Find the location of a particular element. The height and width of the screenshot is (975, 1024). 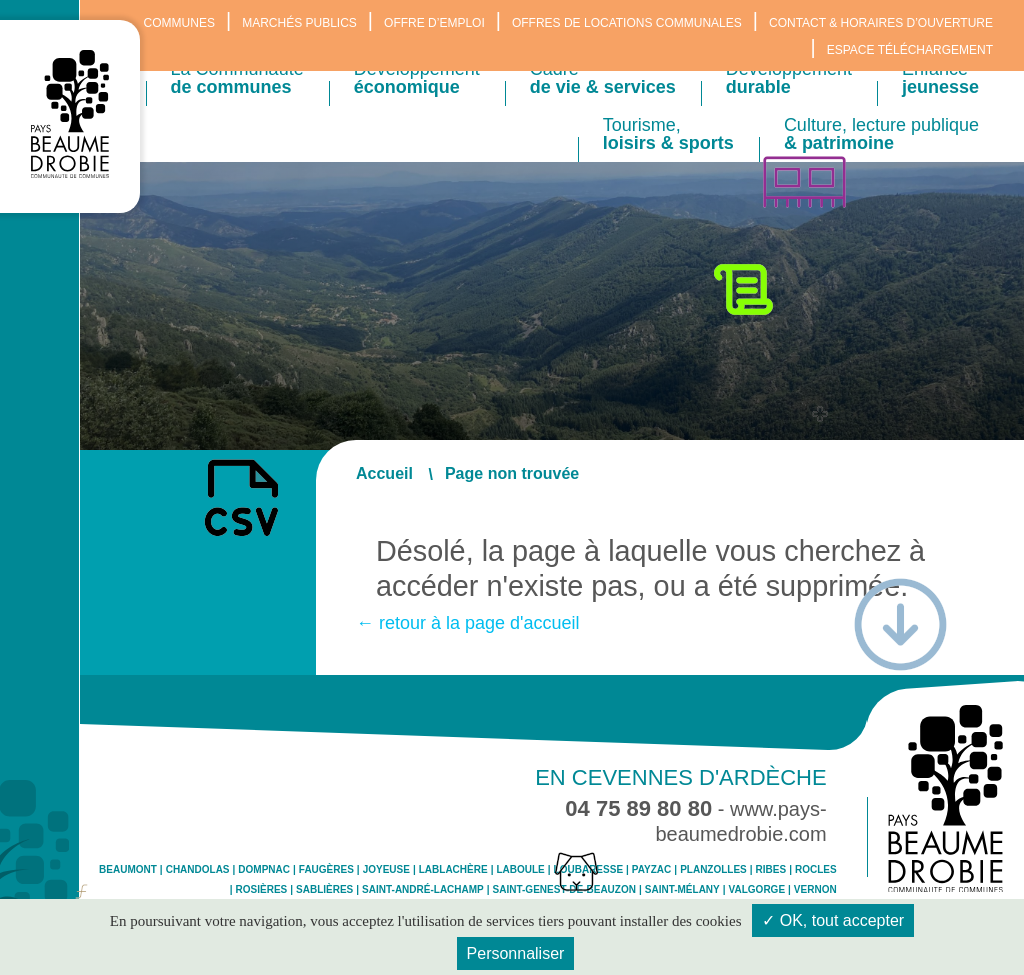

view terms and conditions or legal documents is located at coordinates (745, 289).